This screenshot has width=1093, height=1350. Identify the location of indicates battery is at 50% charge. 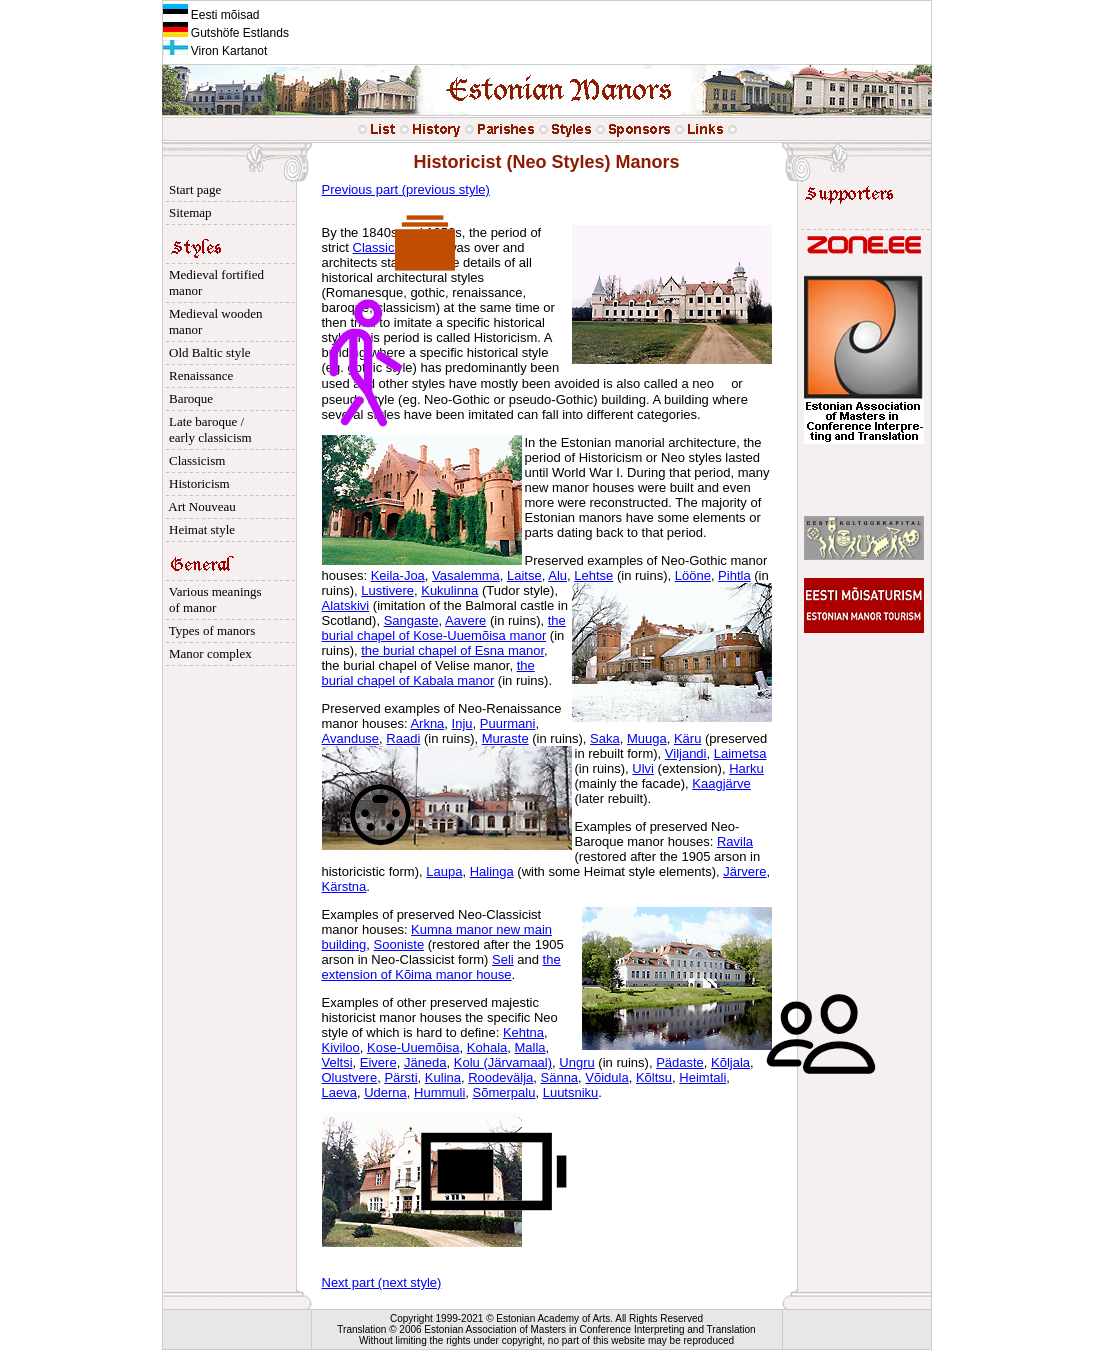
(493, 1171).